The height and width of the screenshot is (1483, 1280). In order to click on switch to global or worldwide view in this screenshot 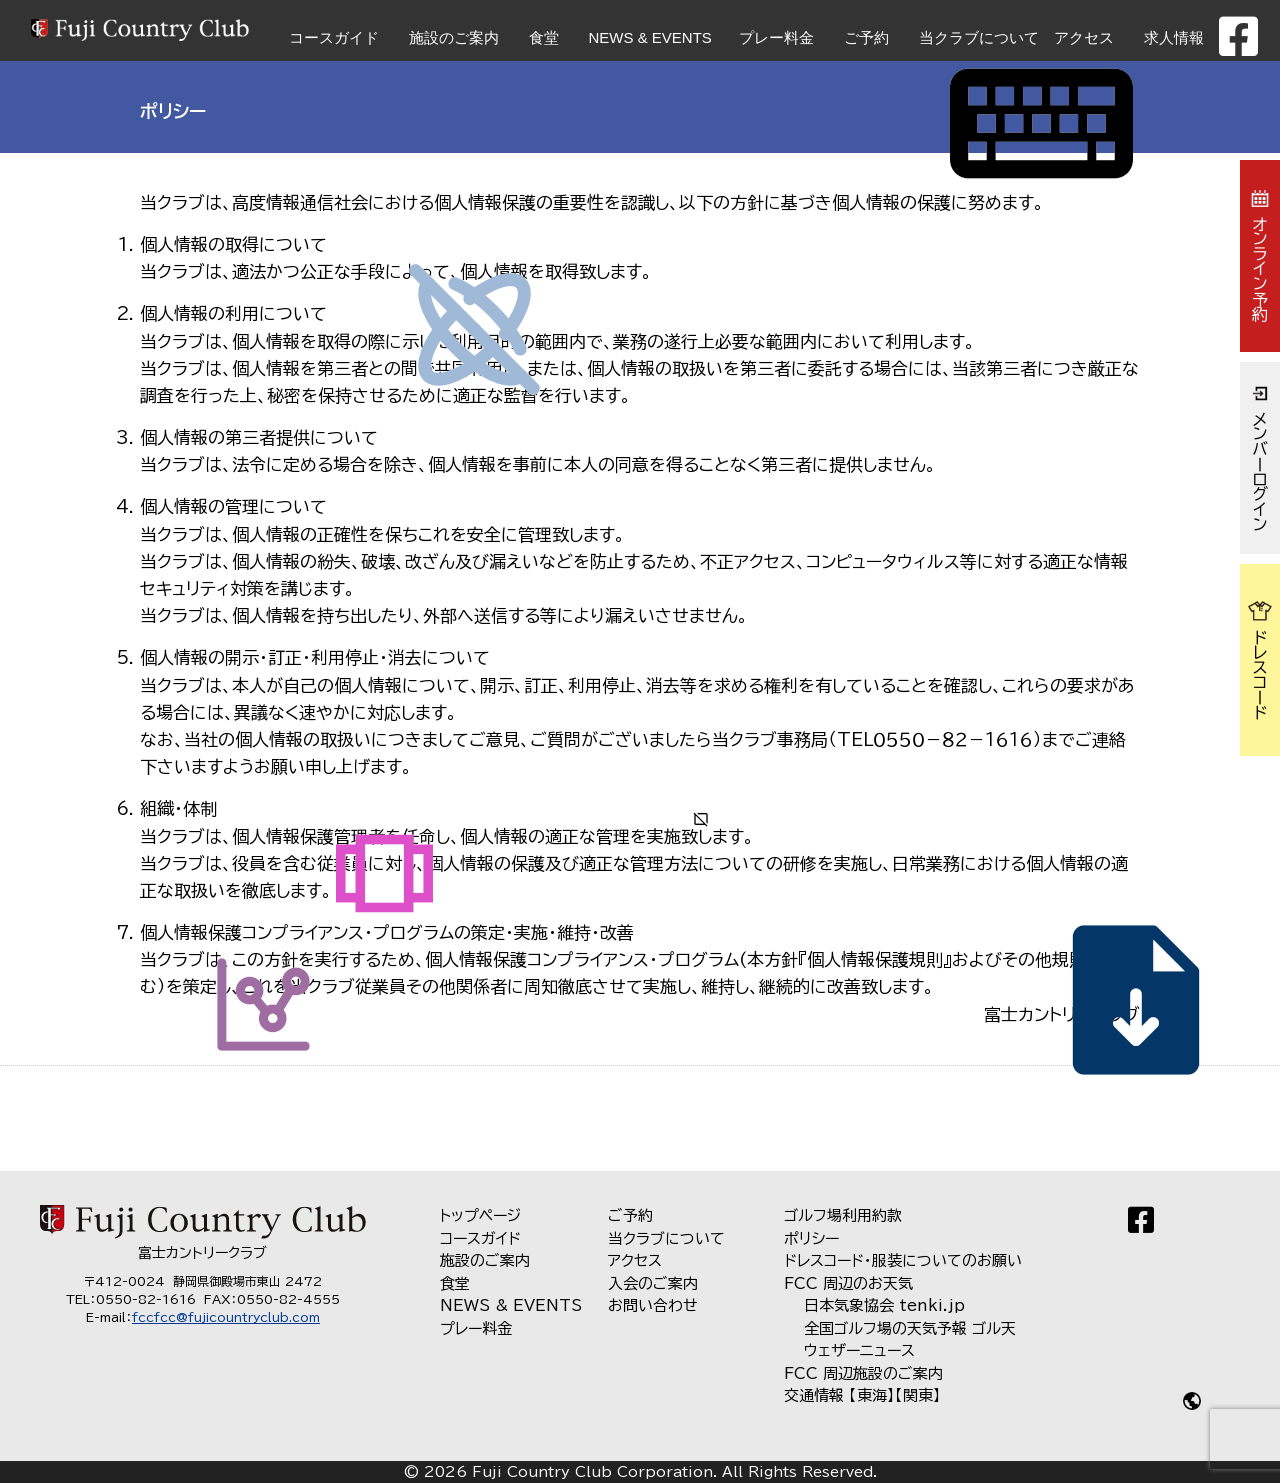, I will do `click(1192, 1401)`.